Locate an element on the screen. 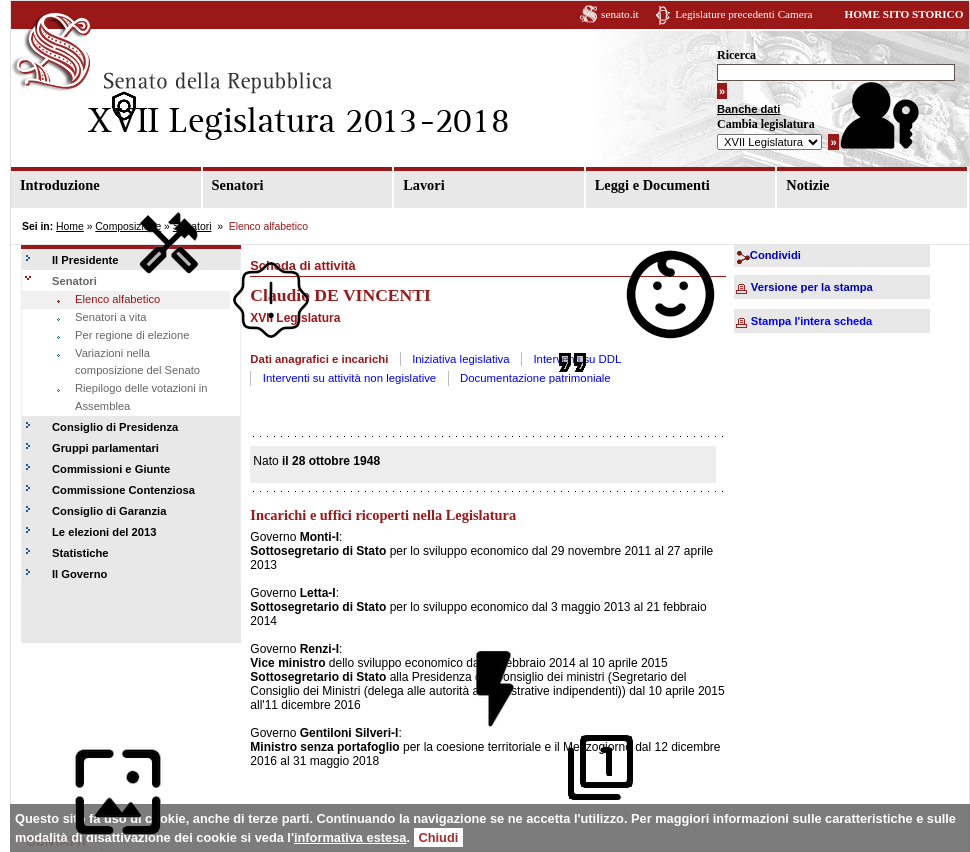 The height and width of the screenshot is (852, 970). change wallpaper or background image is located at coordinates (118, 792).